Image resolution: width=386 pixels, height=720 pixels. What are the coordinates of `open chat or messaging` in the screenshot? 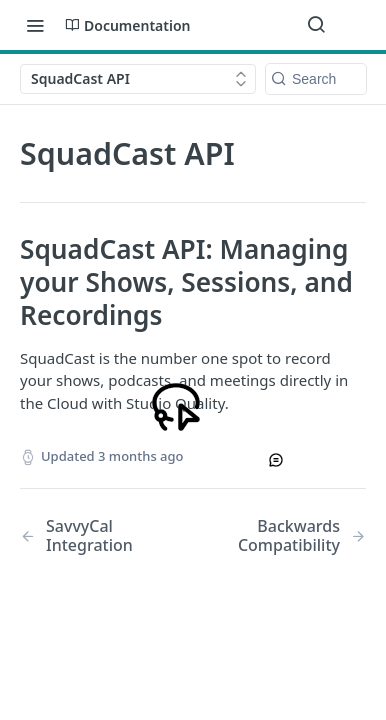 It's located at (276, 460).